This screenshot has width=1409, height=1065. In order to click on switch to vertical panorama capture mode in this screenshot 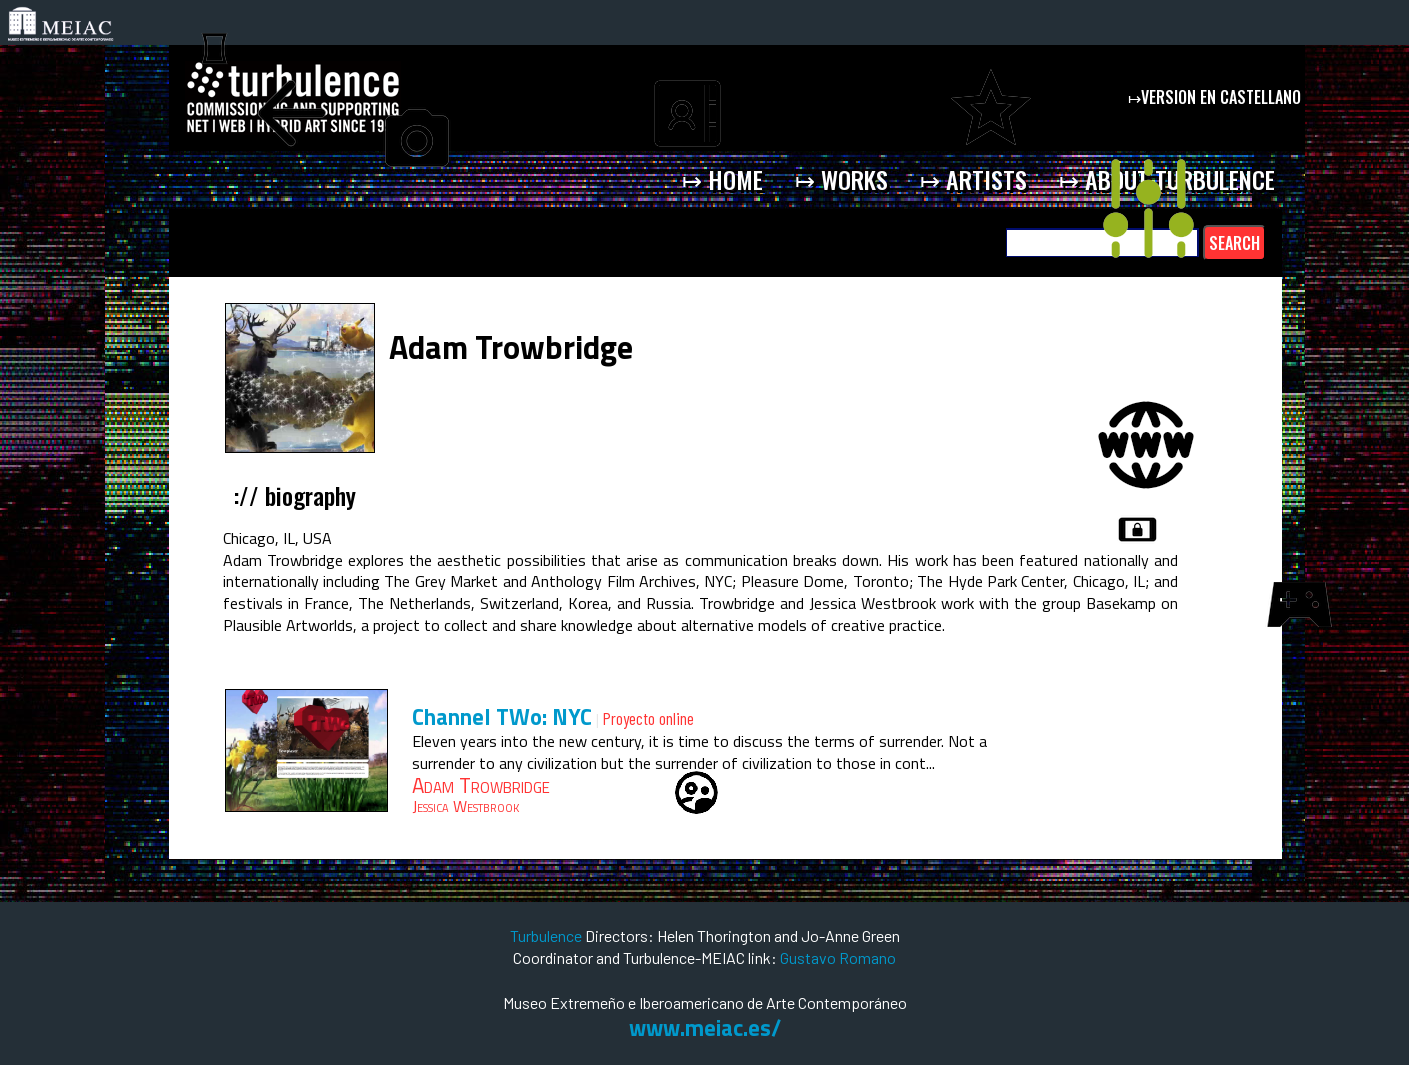, I will do `click(214, 48)`.